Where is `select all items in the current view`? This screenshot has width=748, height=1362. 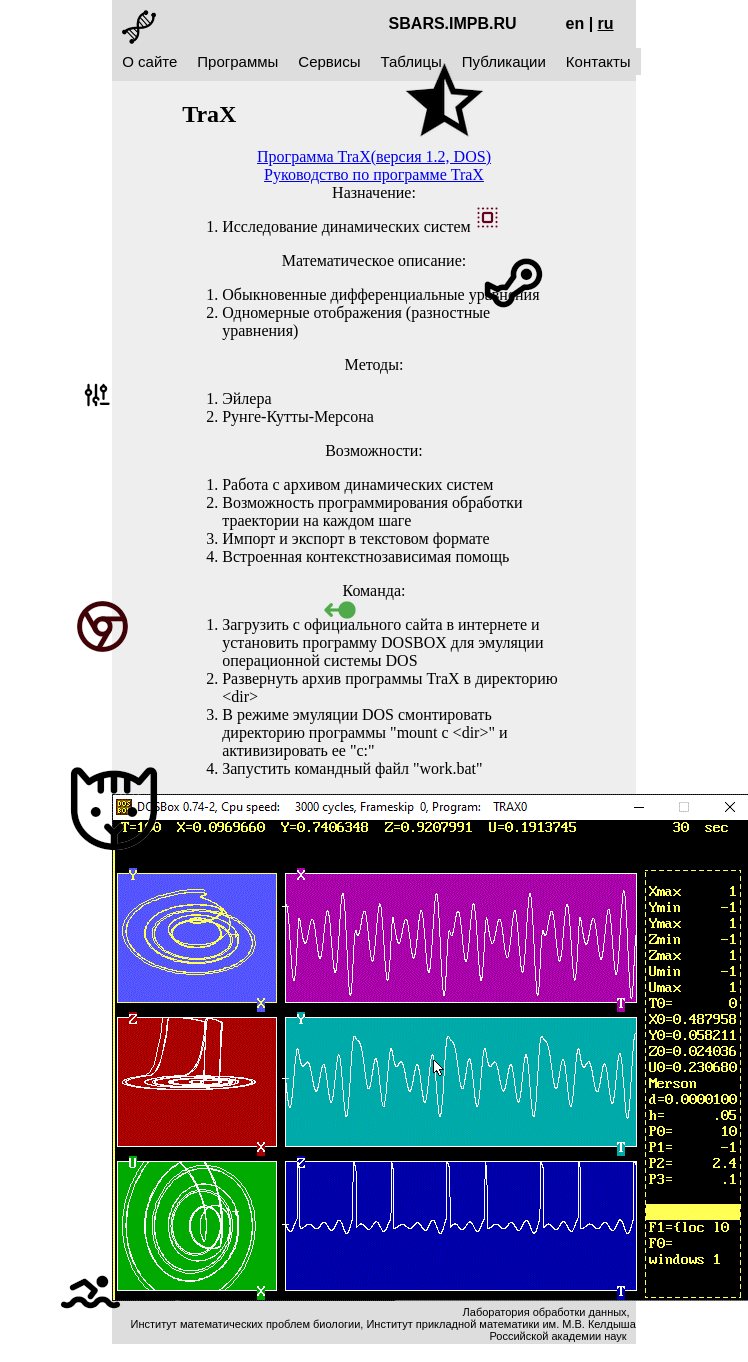
select all items in the current view is located at coordinates (487, 217).